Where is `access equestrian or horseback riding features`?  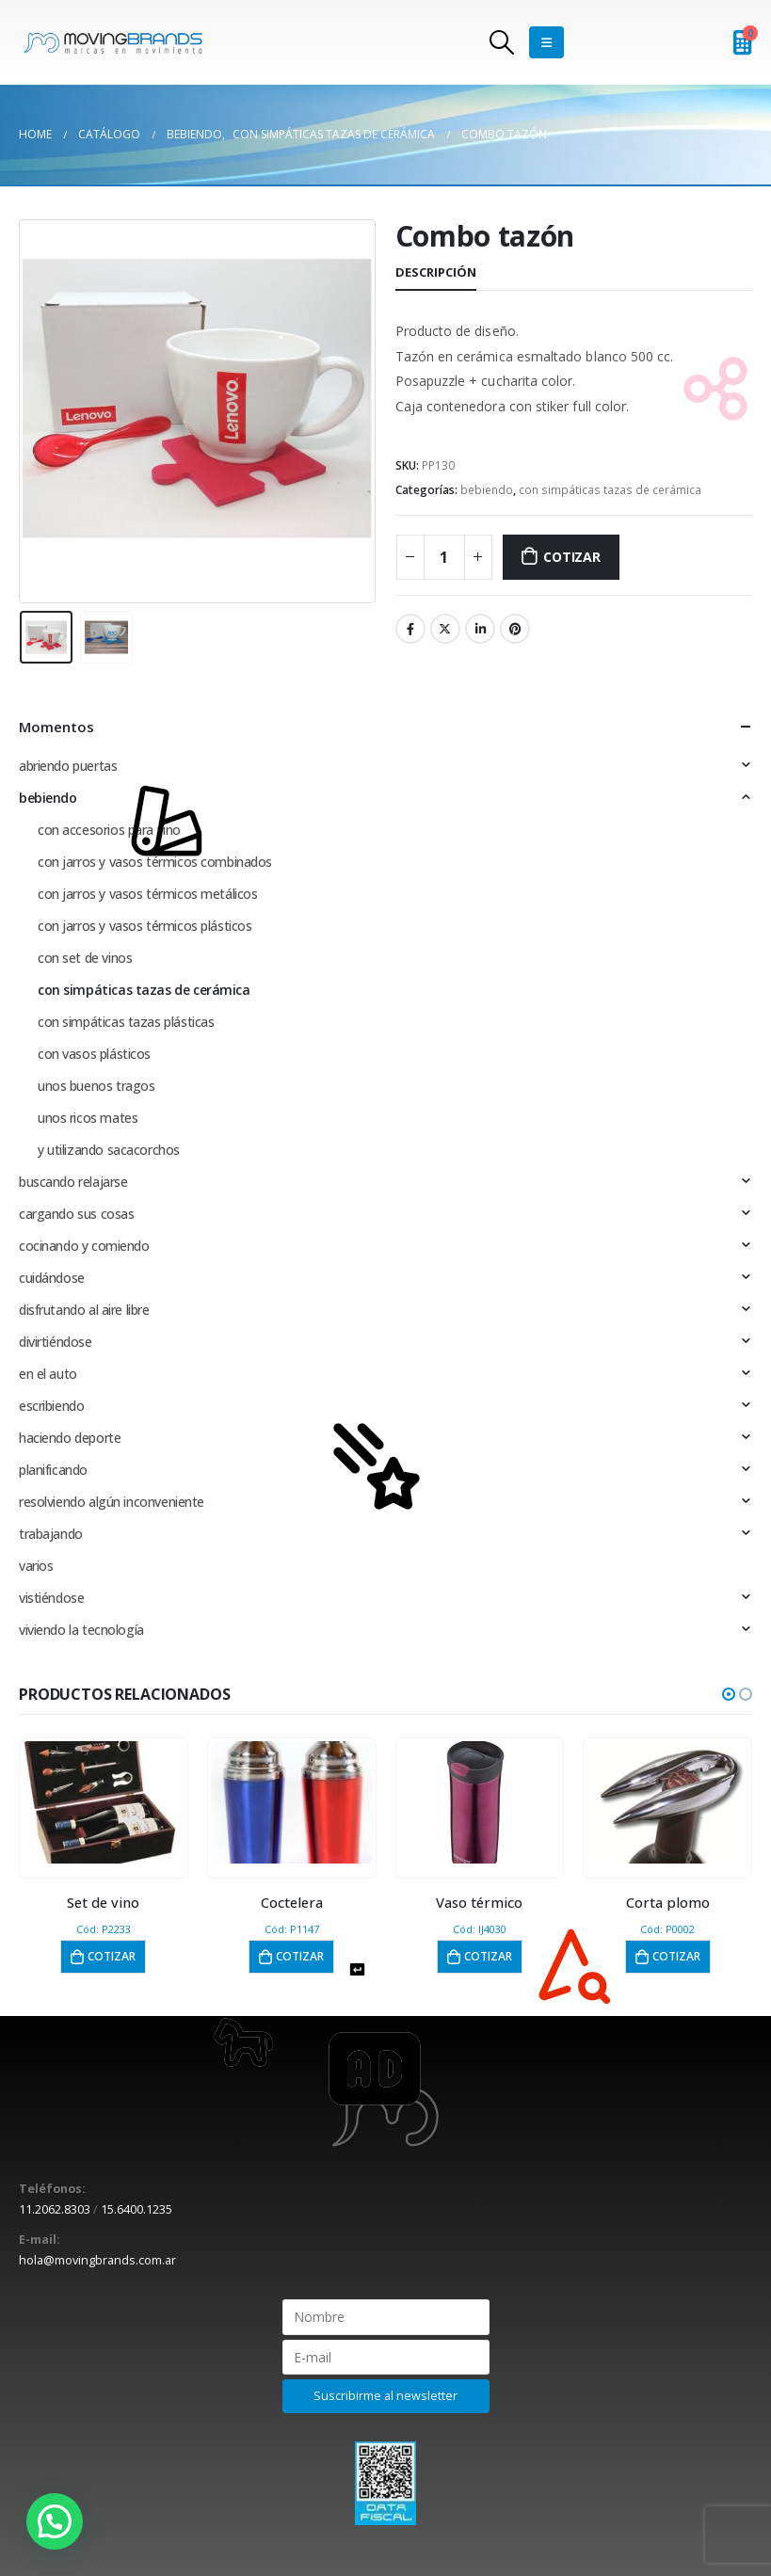
access equestrian or horseback riding features is located at coordinates (243, 2042).